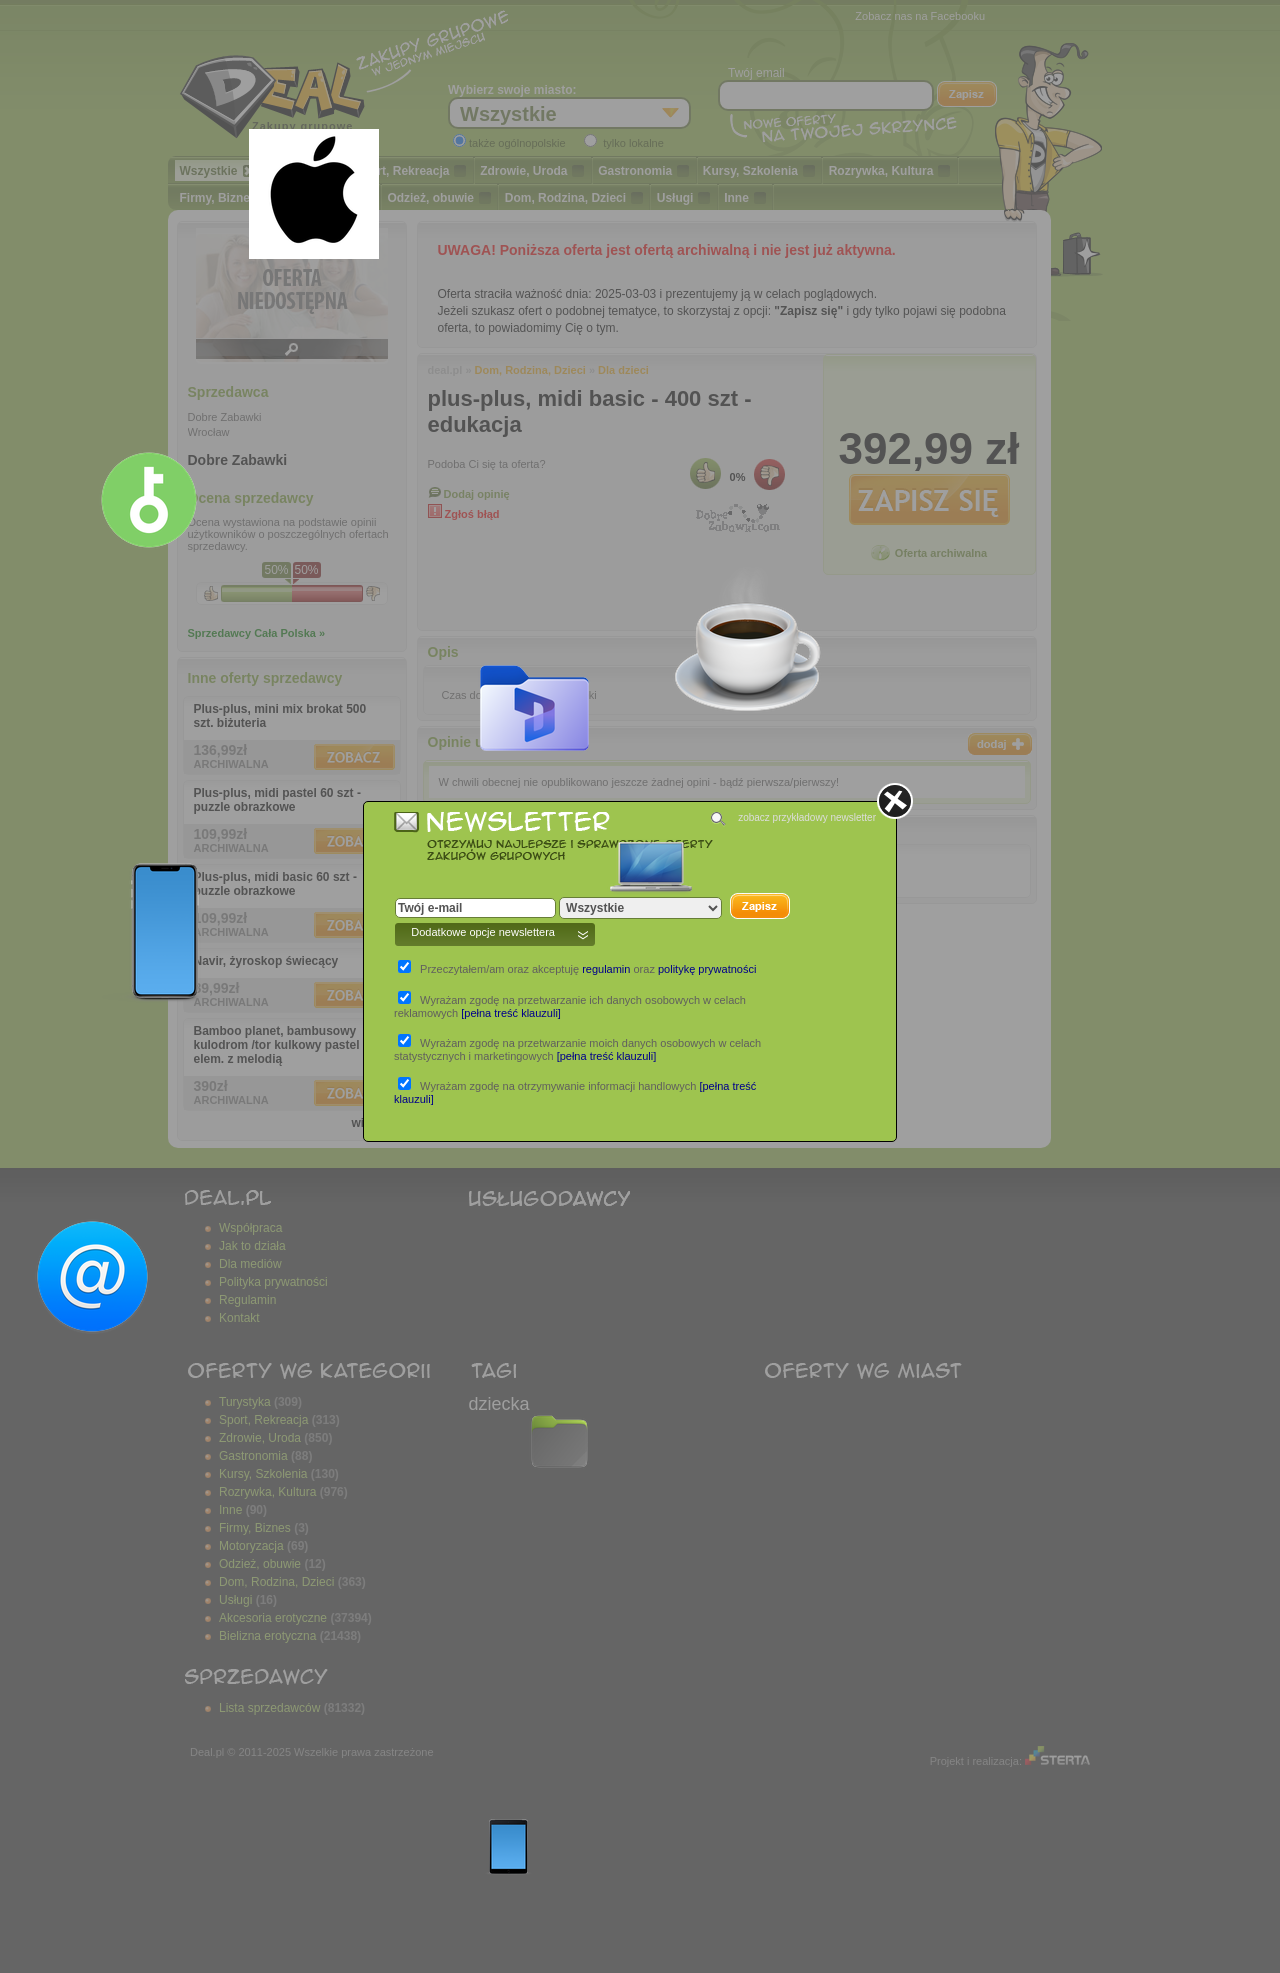  What do you see at coordinates (92, 1276) in the screenshot?
I see `access user accounts settings` at bounding box center [92, 1276].